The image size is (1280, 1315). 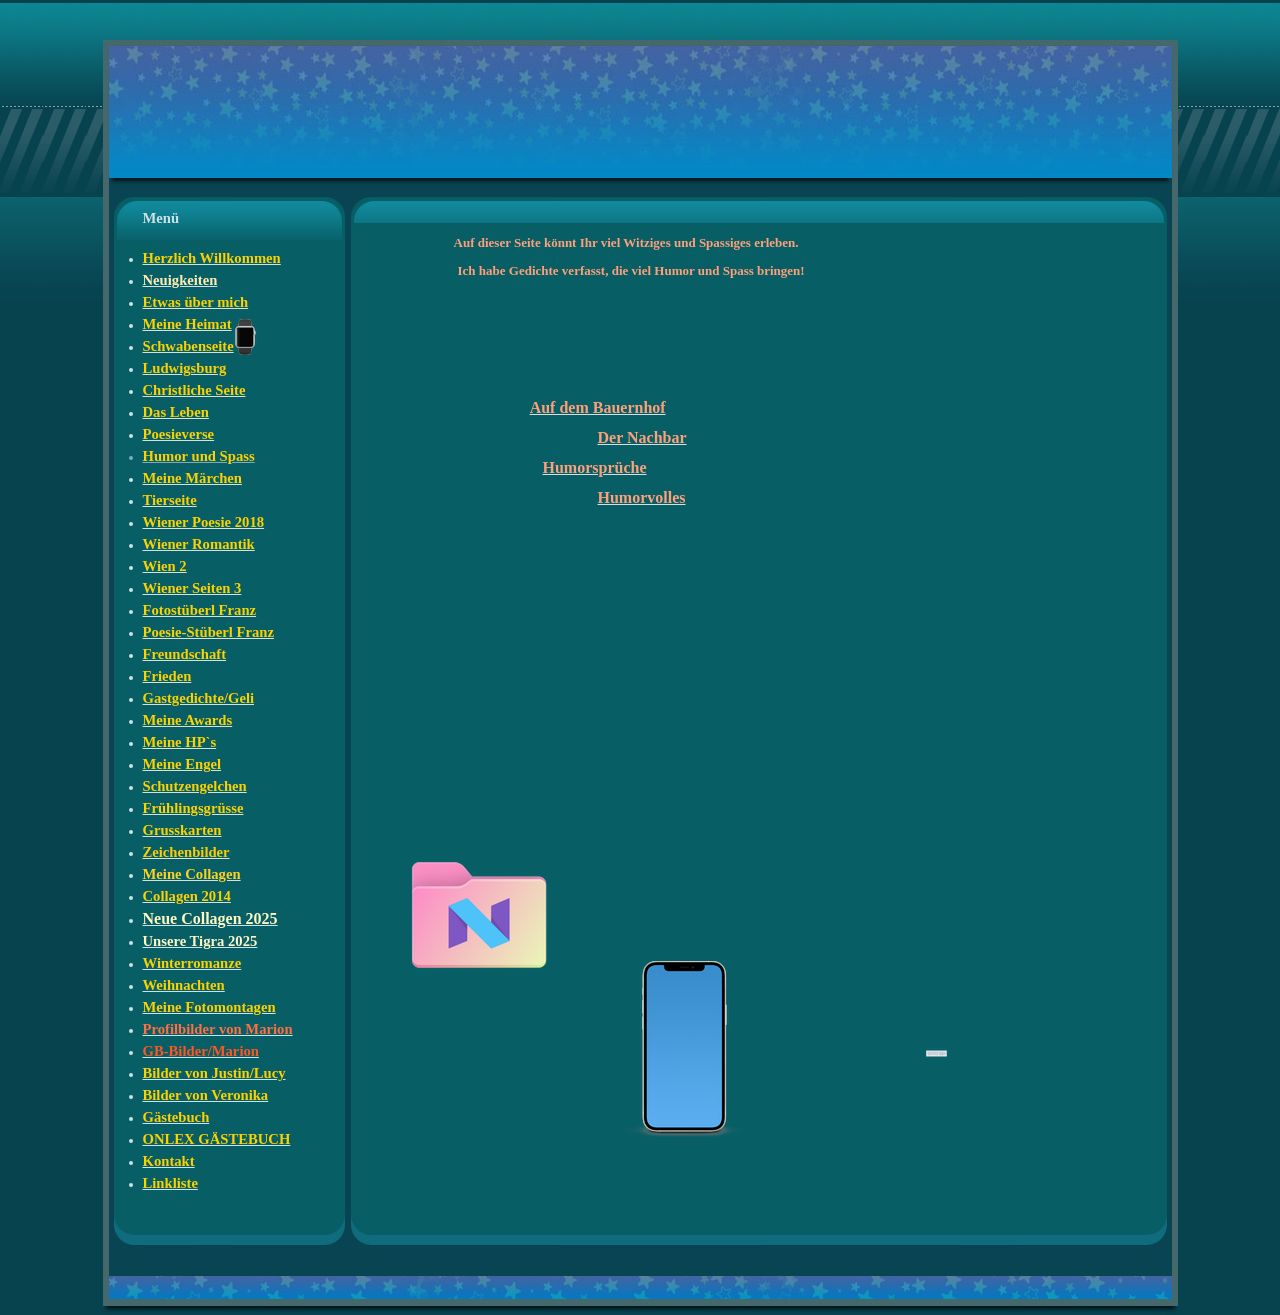 I want to click on apple watch device icon, so click(x=245, y=337).